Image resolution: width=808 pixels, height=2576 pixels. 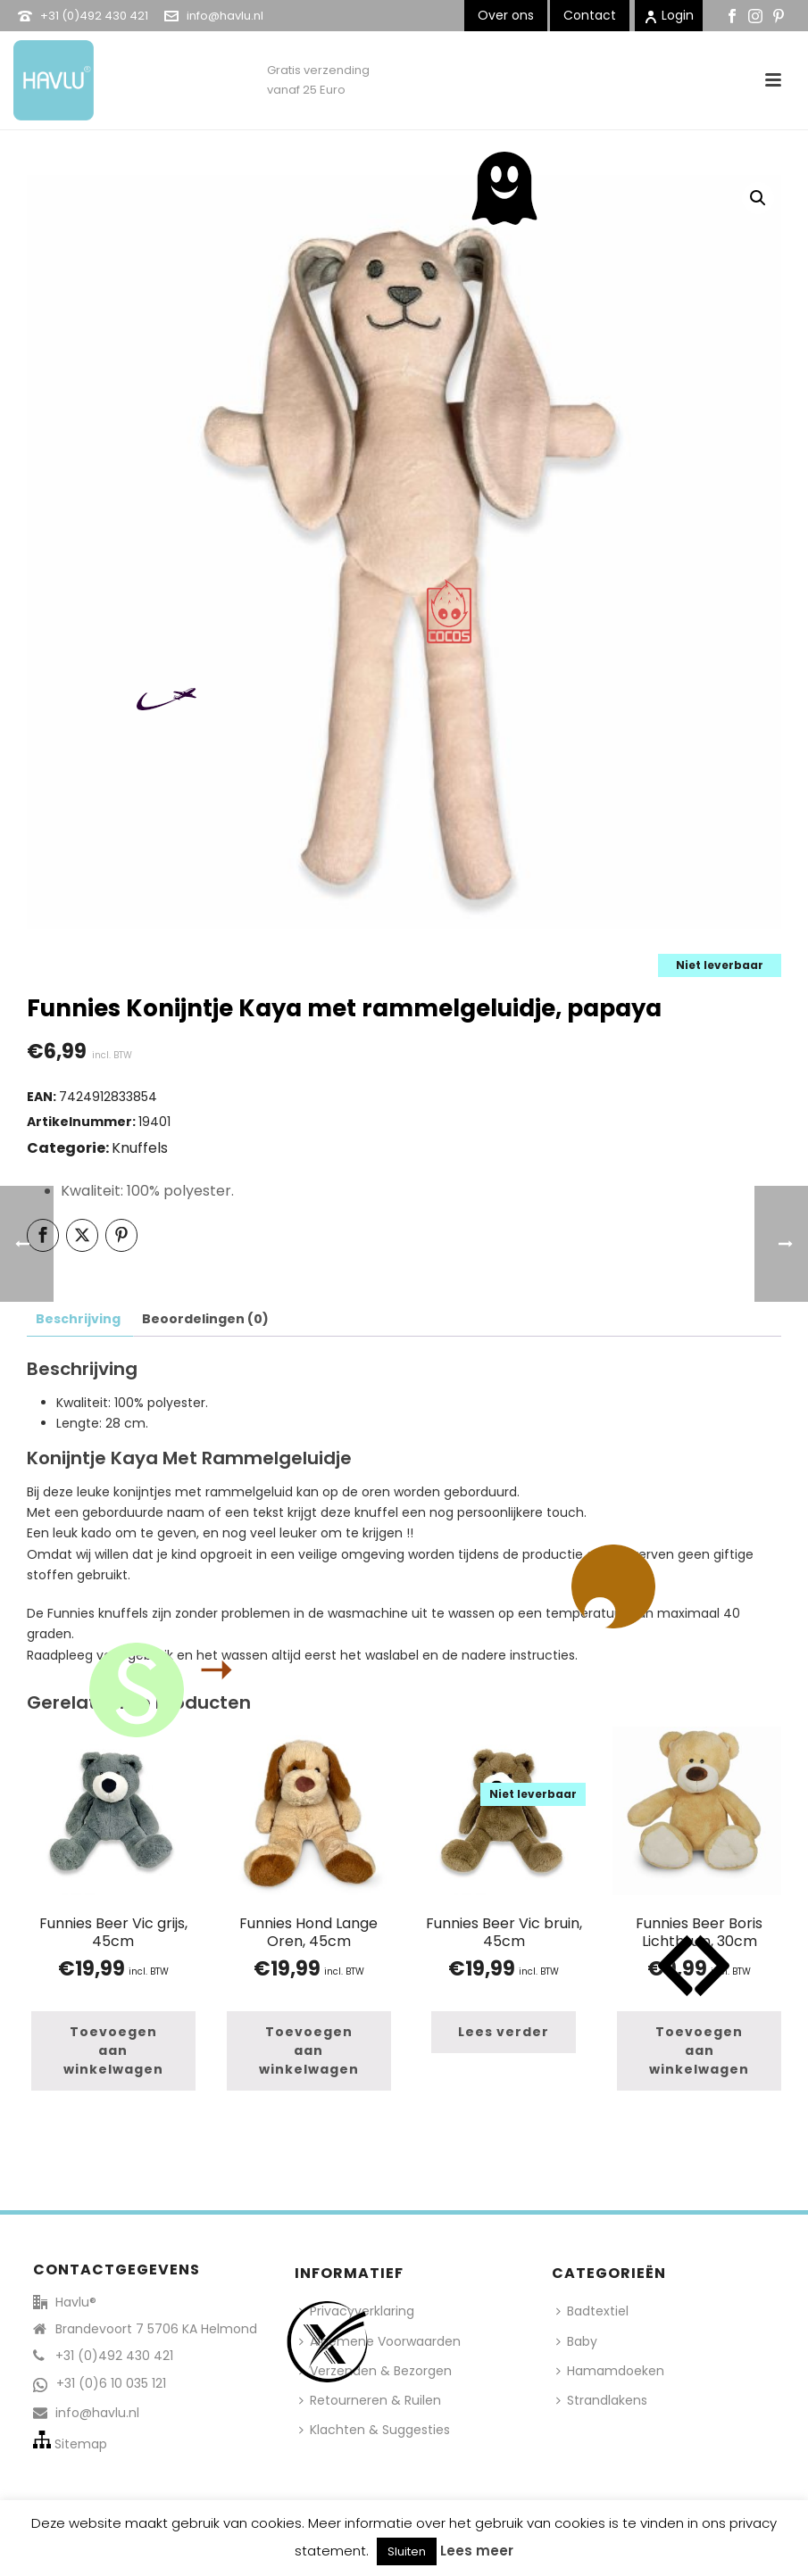 I want to click on shadow cloud gaming service logo, so click(x=613, y=1586).